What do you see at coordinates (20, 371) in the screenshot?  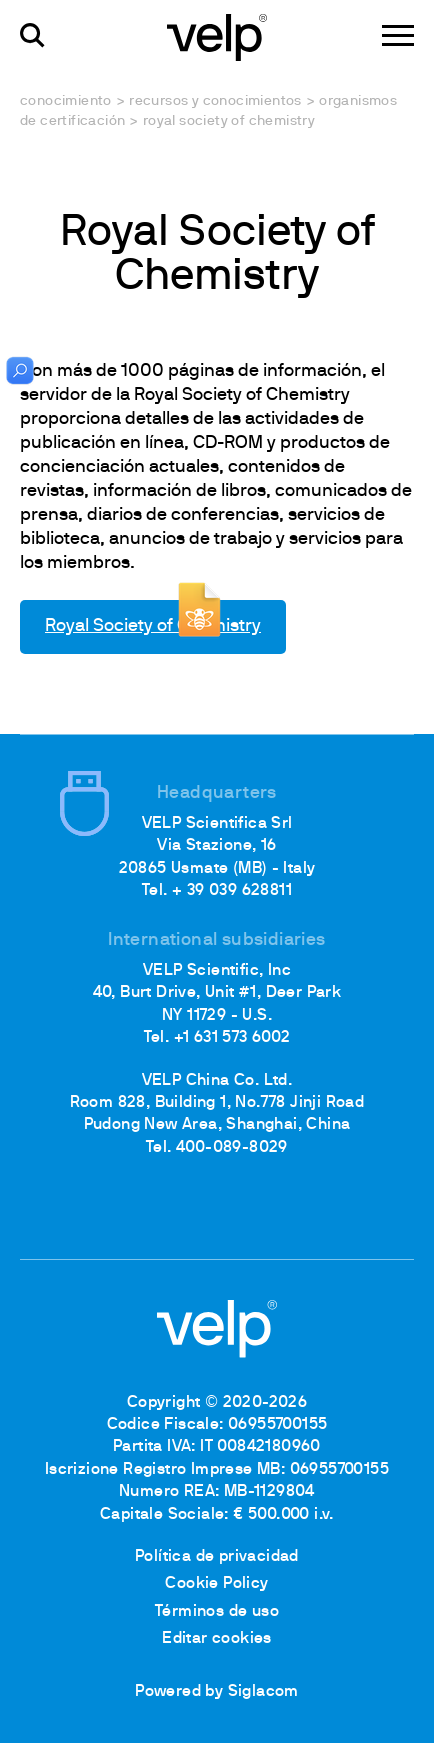 I see `open search or spotlight functionality` at bounding box center [20, 371].